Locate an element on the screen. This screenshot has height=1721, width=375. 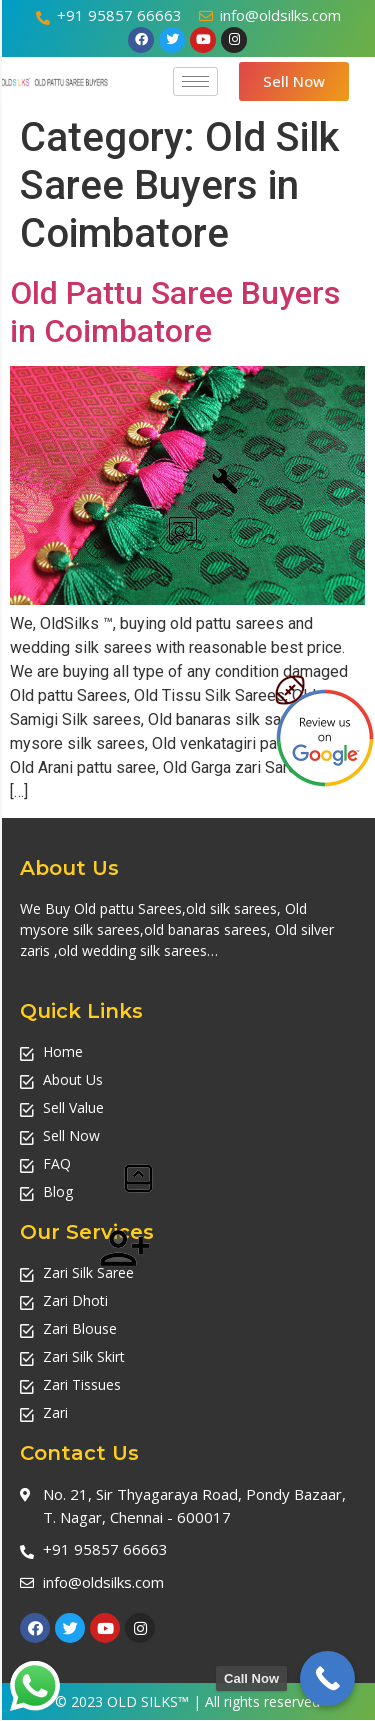
access sports scores and updates is located at coordinates (290, 690).